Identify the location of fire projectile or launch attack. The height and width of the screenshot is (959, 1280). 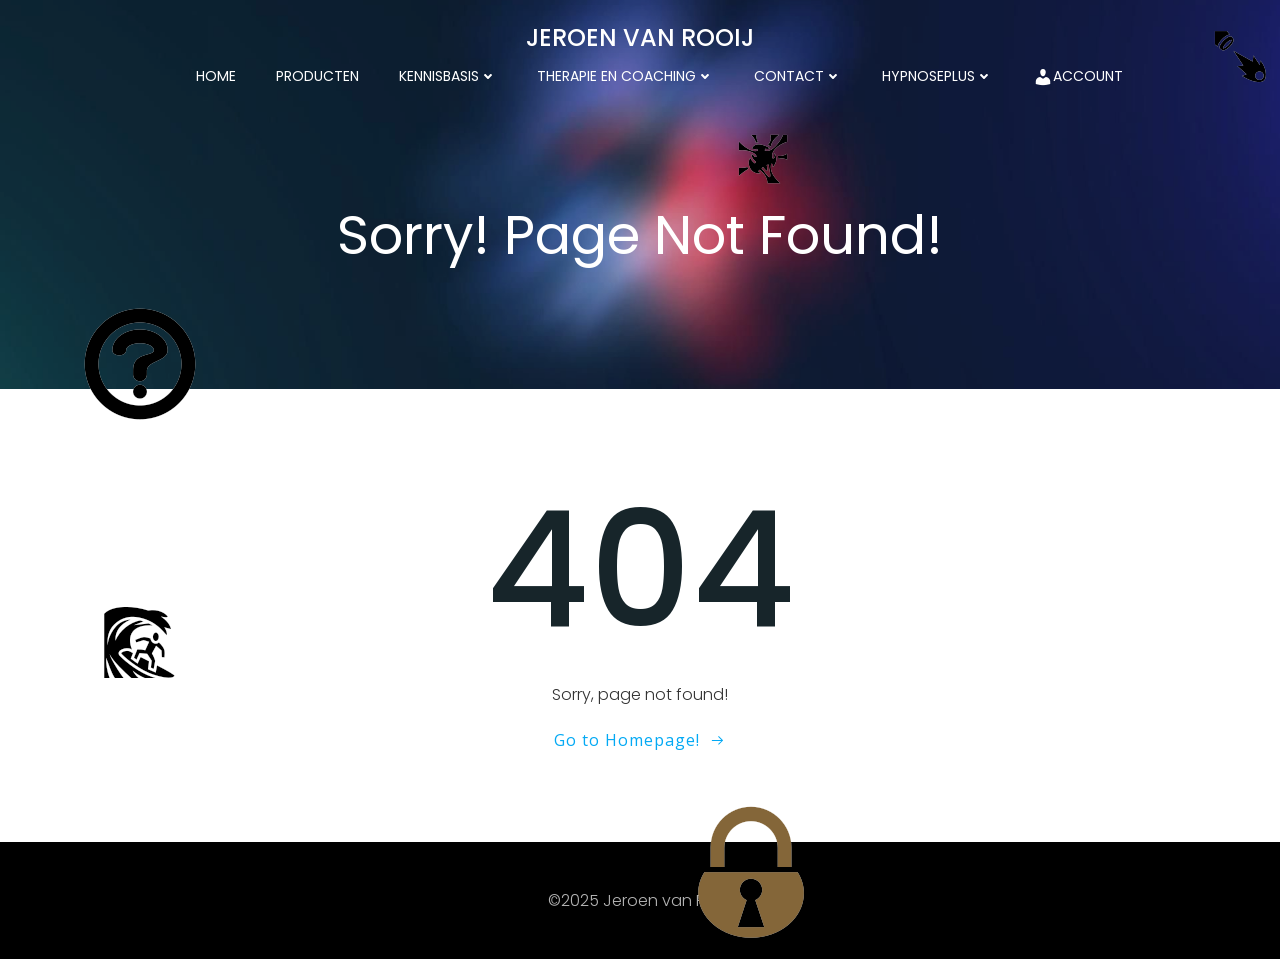
(1240, 56).